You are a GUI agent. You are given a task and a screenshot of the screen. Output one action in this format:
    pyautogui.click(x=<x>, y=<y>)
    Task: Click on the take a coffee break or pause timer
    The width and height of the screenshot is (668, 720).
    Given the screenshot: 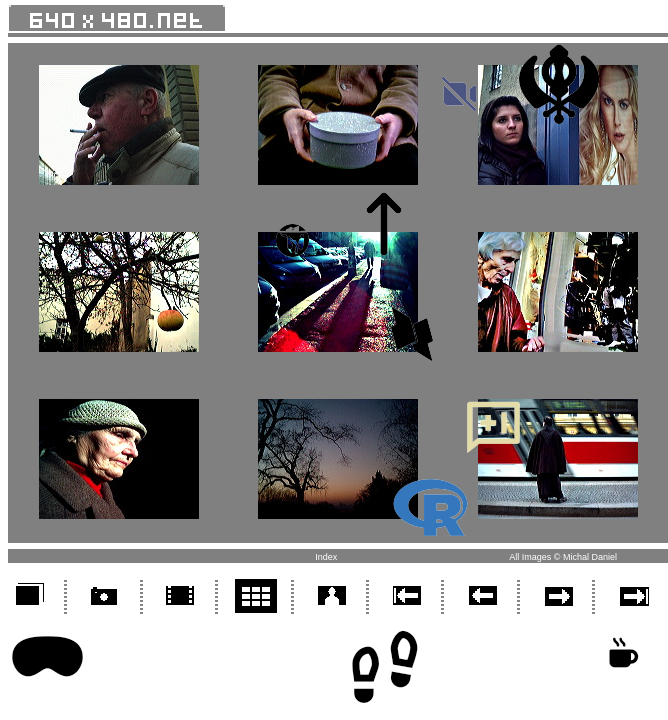 What is the action you would take?
    pyautogui.click(x=622, y=653)
    